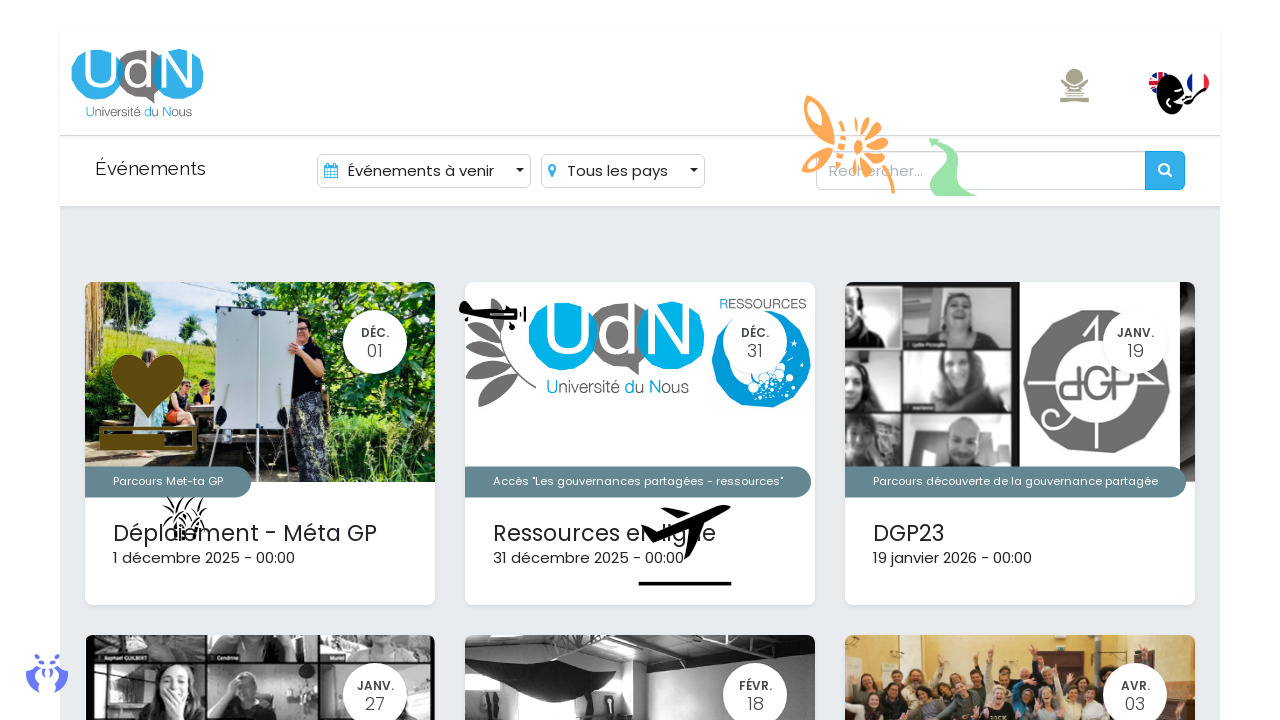  I want to click on player health or life remaining, so click(148, 402).